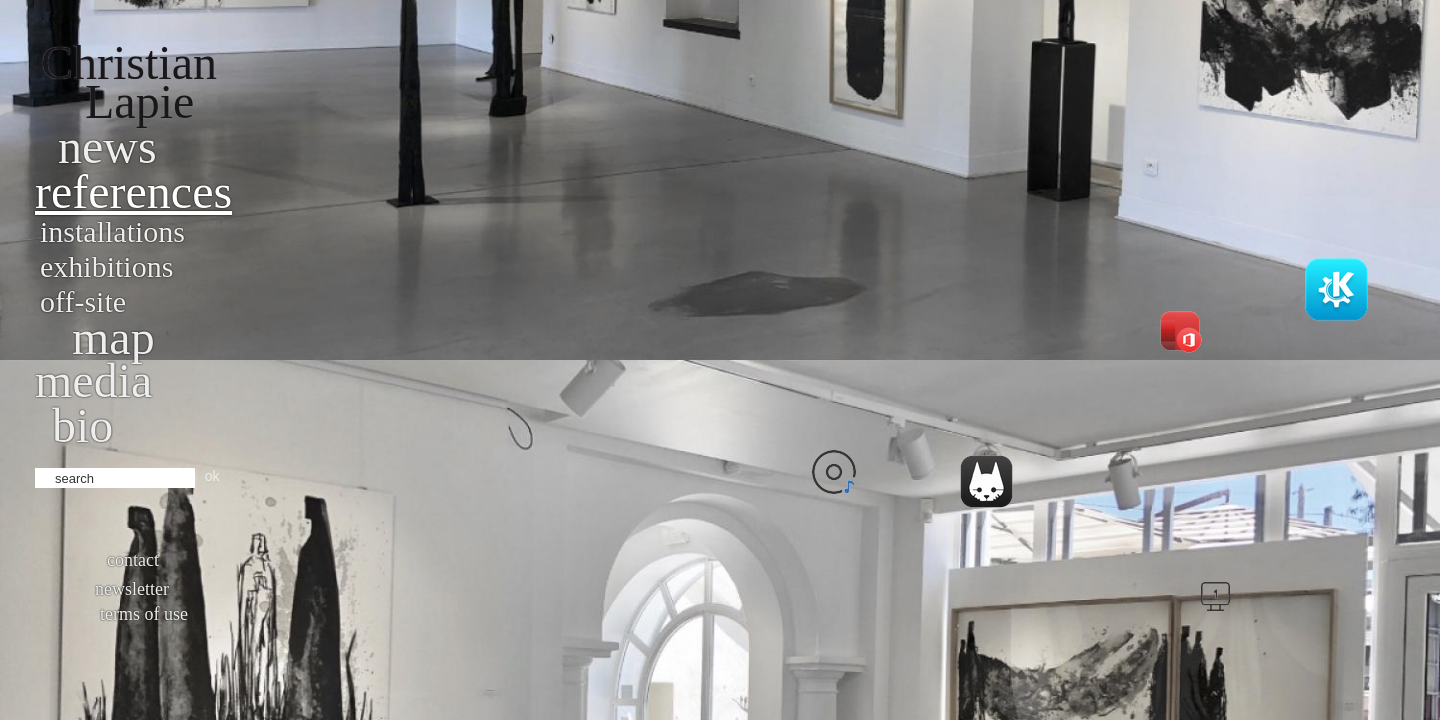 The height and width of the screenshot is (720, 1440). Describe the element at coordinates (1215, 596) in the screenshot. I see `display 1 in a multi-monitor setup` at that location.